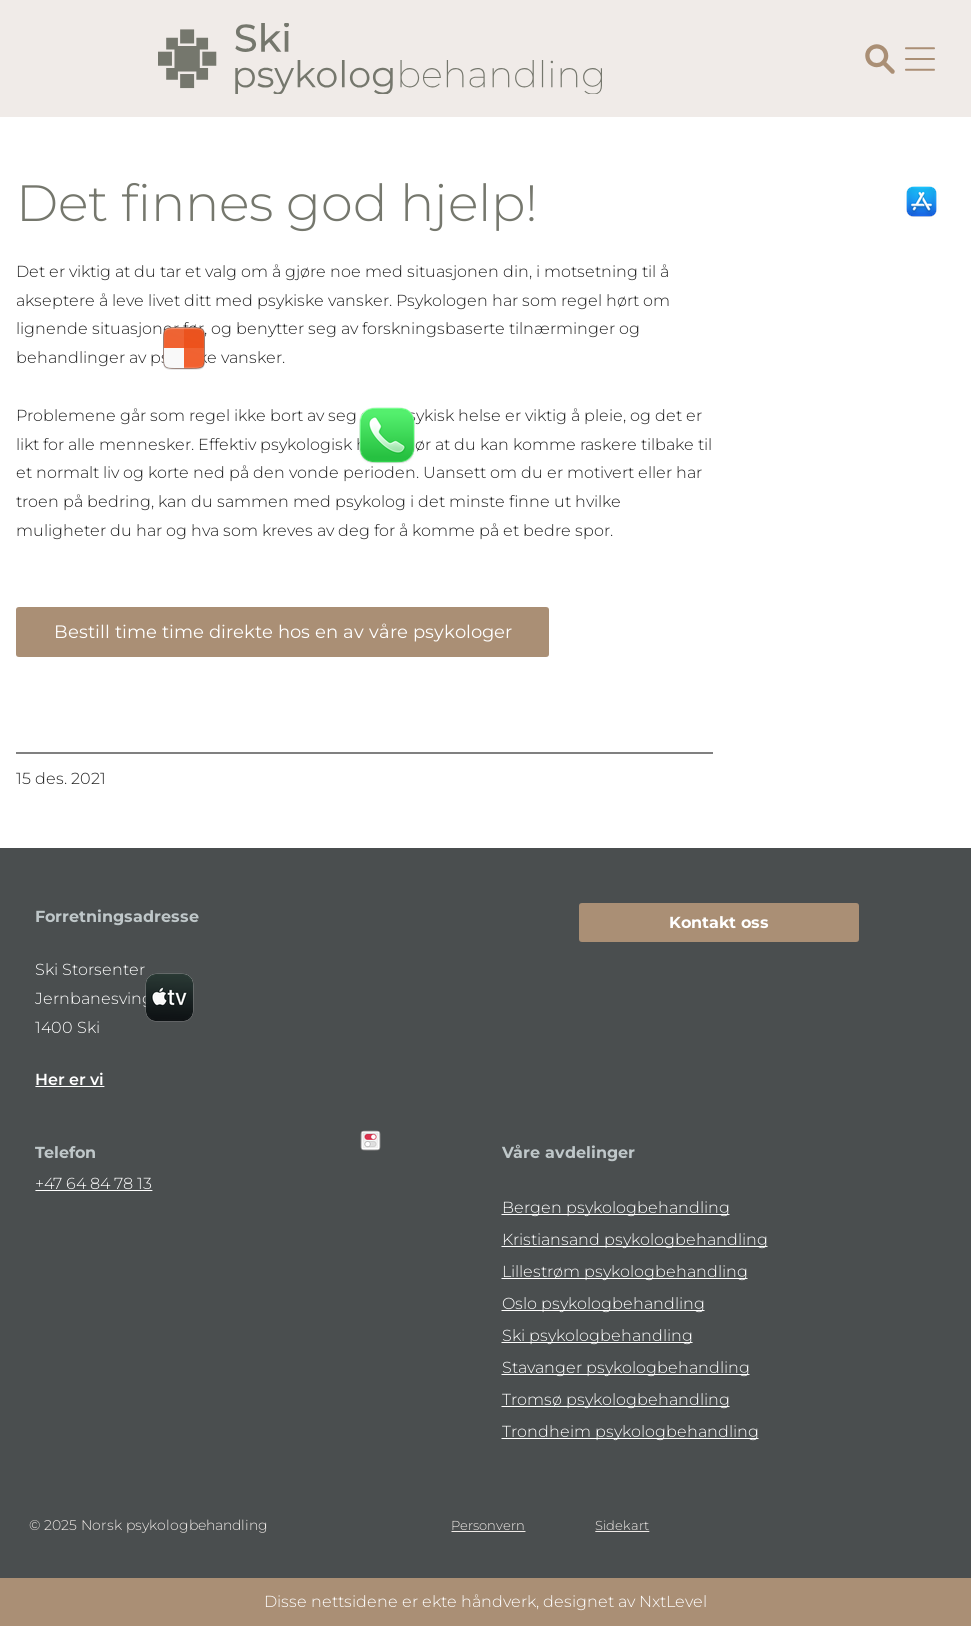 This screenshot has width=971, height=1626. I want to click on open the App Store to browse and download apps, so click(921, 201).